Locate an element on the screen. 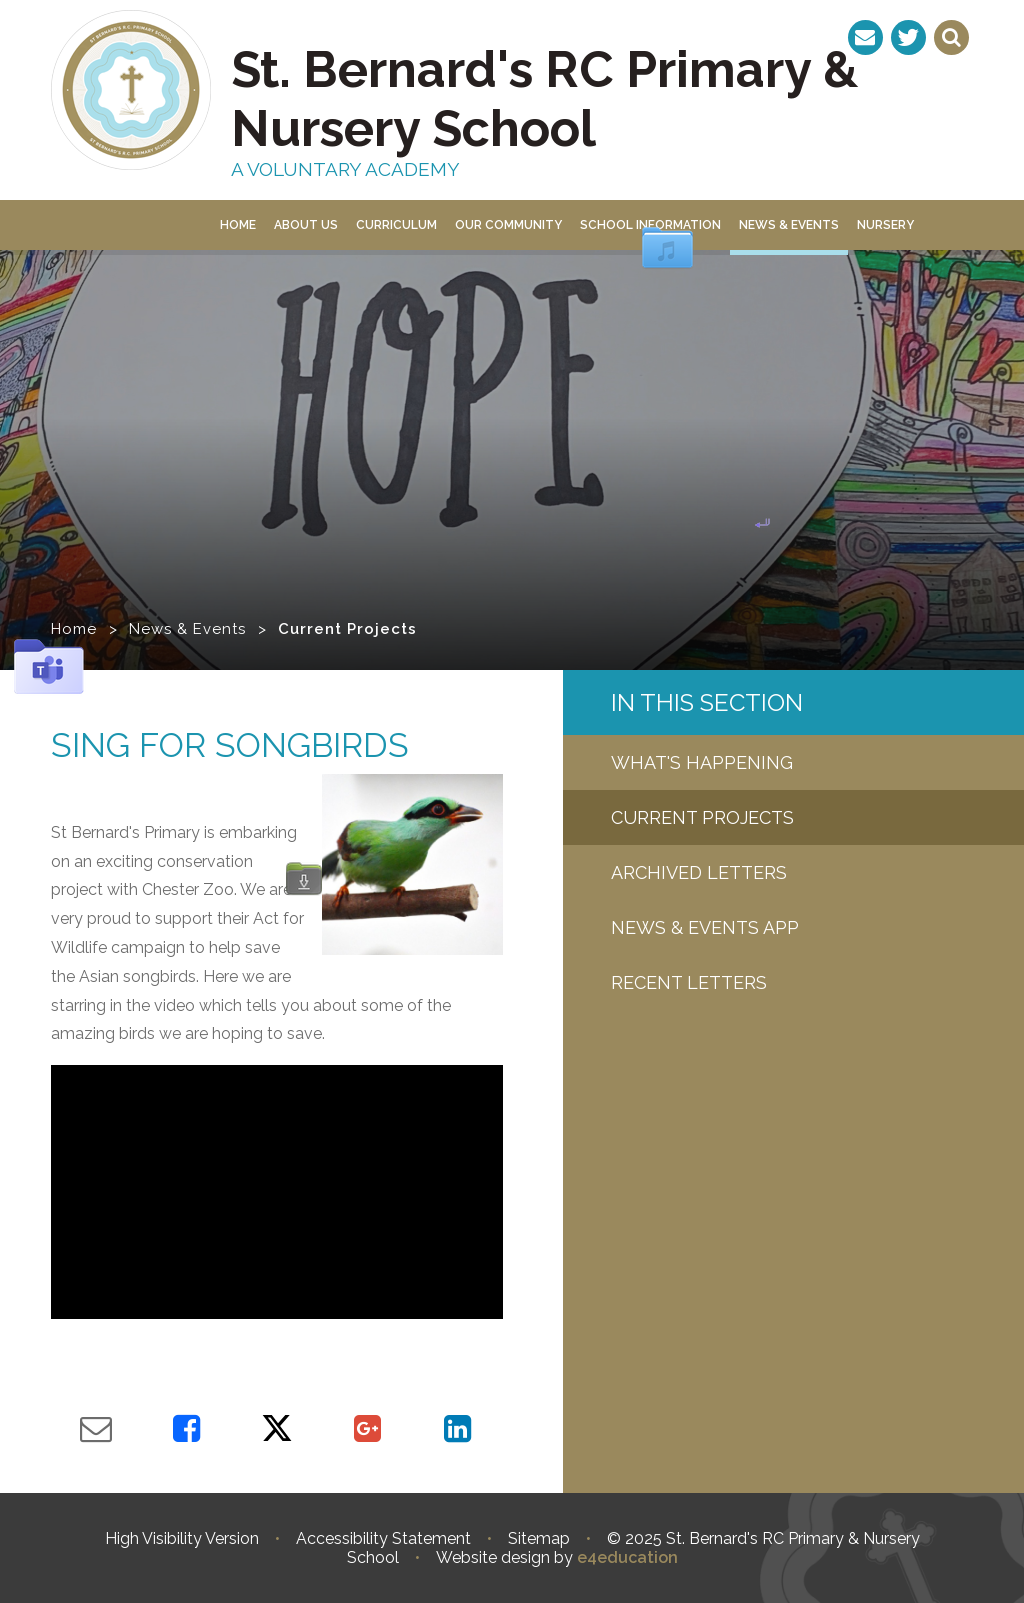 Image resolution: width=1024 pixels, height=1603 pixels. open microsoft teams files folder is located at coordinates (48, 668).